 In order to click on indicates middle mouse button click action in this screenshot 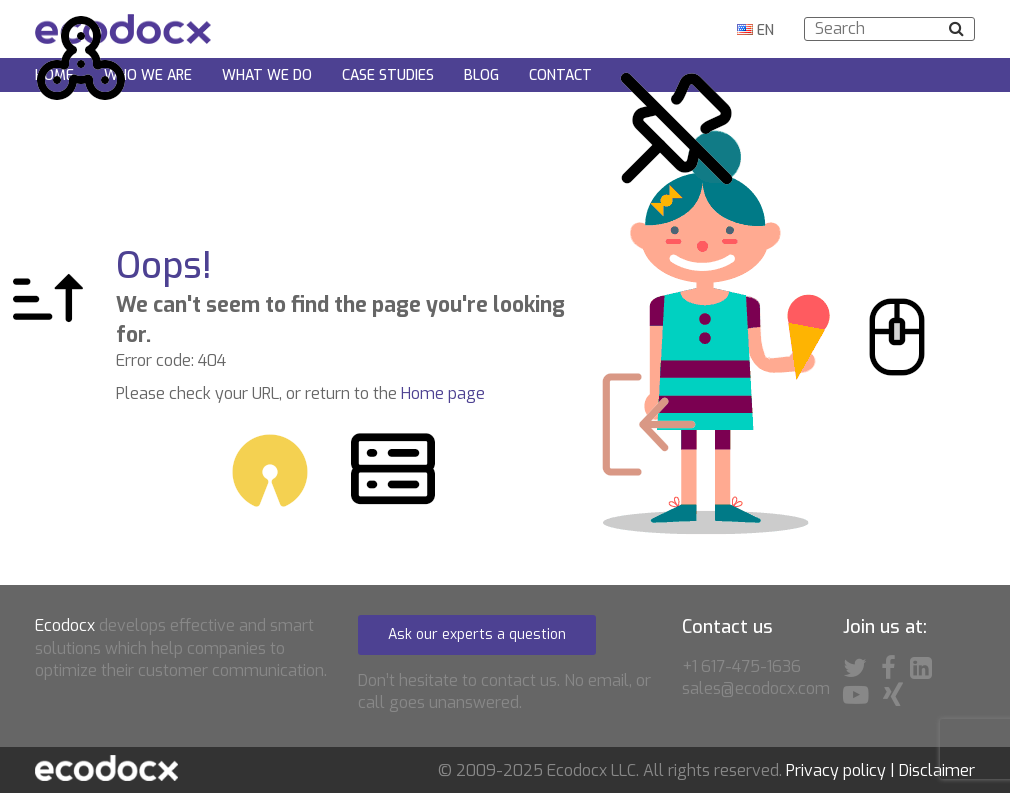, I will do `click(897, 337)`.